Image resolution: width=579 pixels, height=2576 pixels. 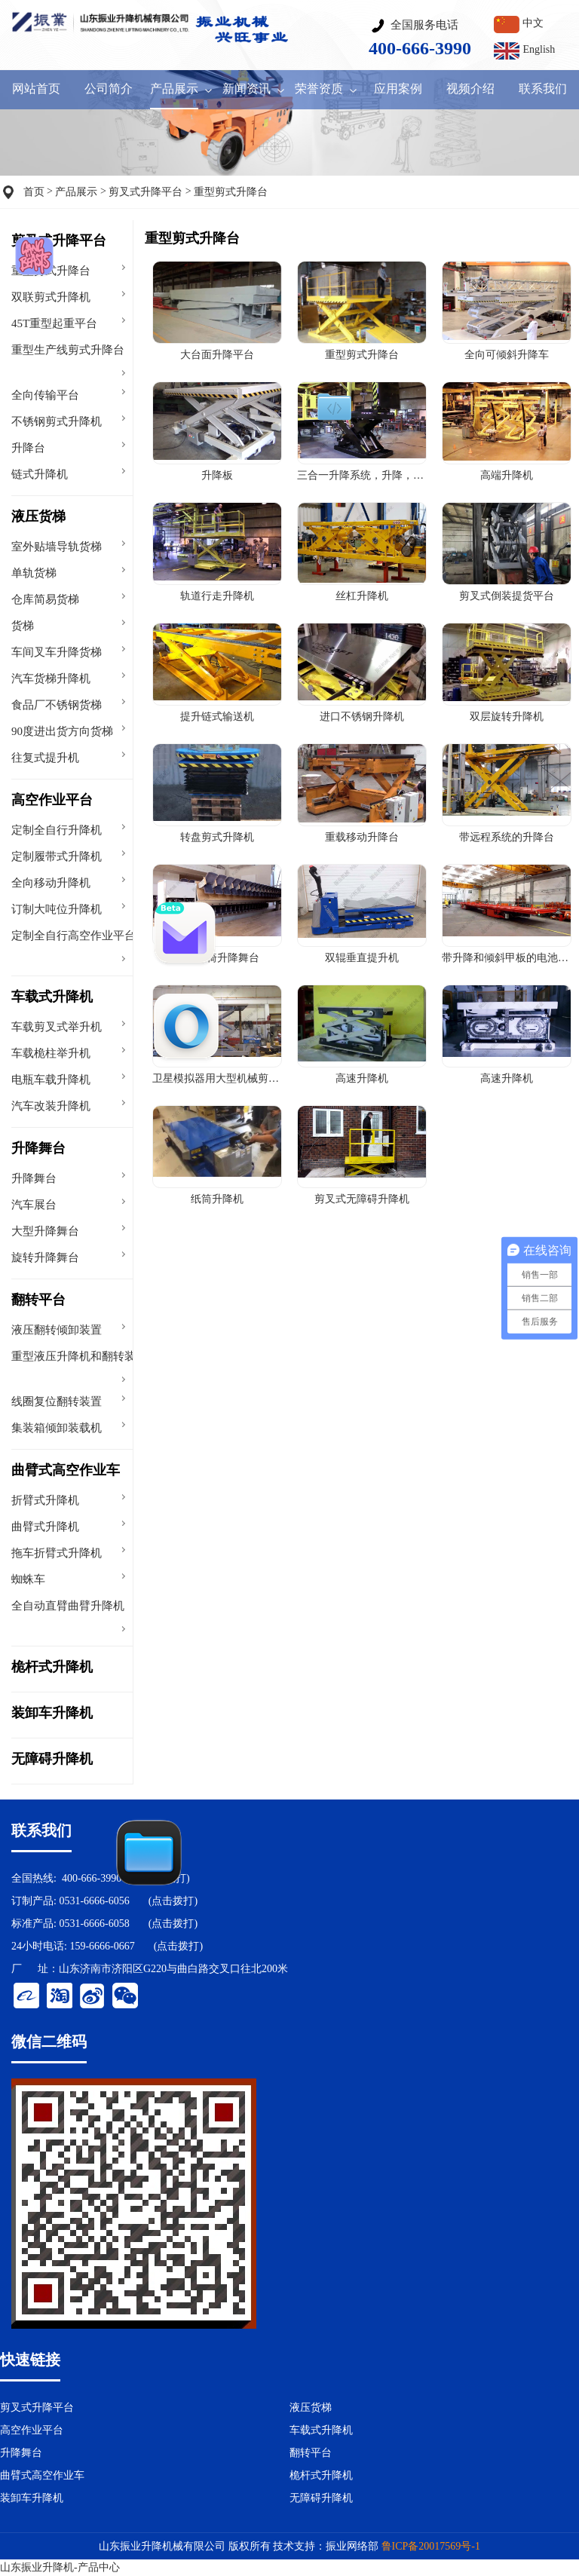 What do you see at coordinates (334, 406) in the screenshot?
I see `open your code projects folder` at bounding box center [334, 406].